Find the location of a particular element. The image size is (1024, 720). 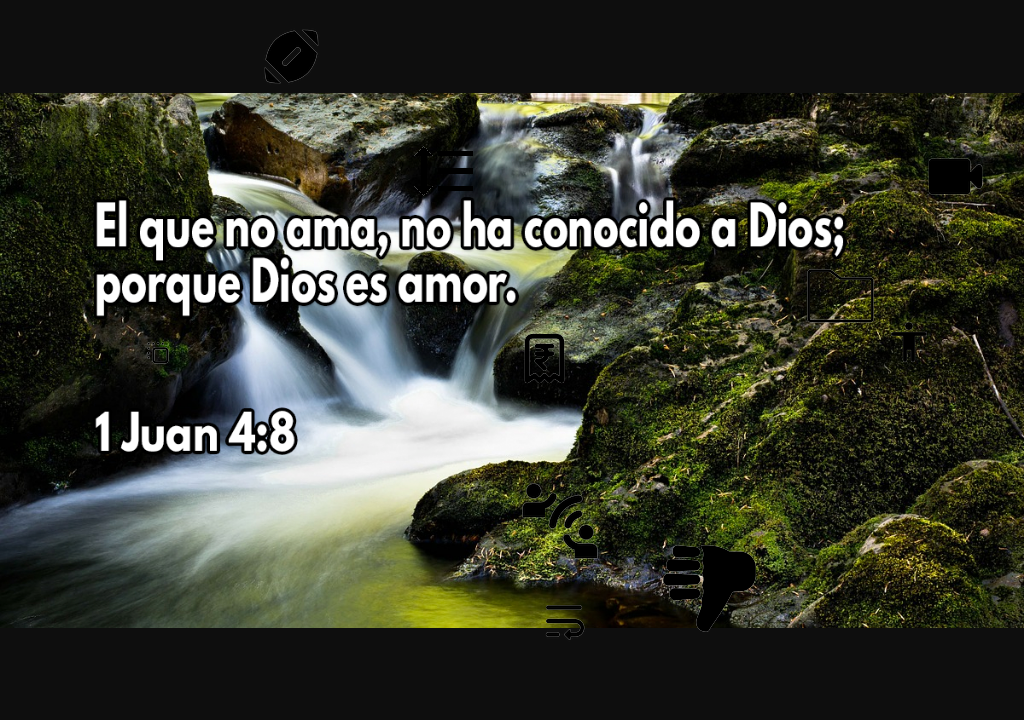

view receipt or transaction in rupees is located at coordinates (544, 358).